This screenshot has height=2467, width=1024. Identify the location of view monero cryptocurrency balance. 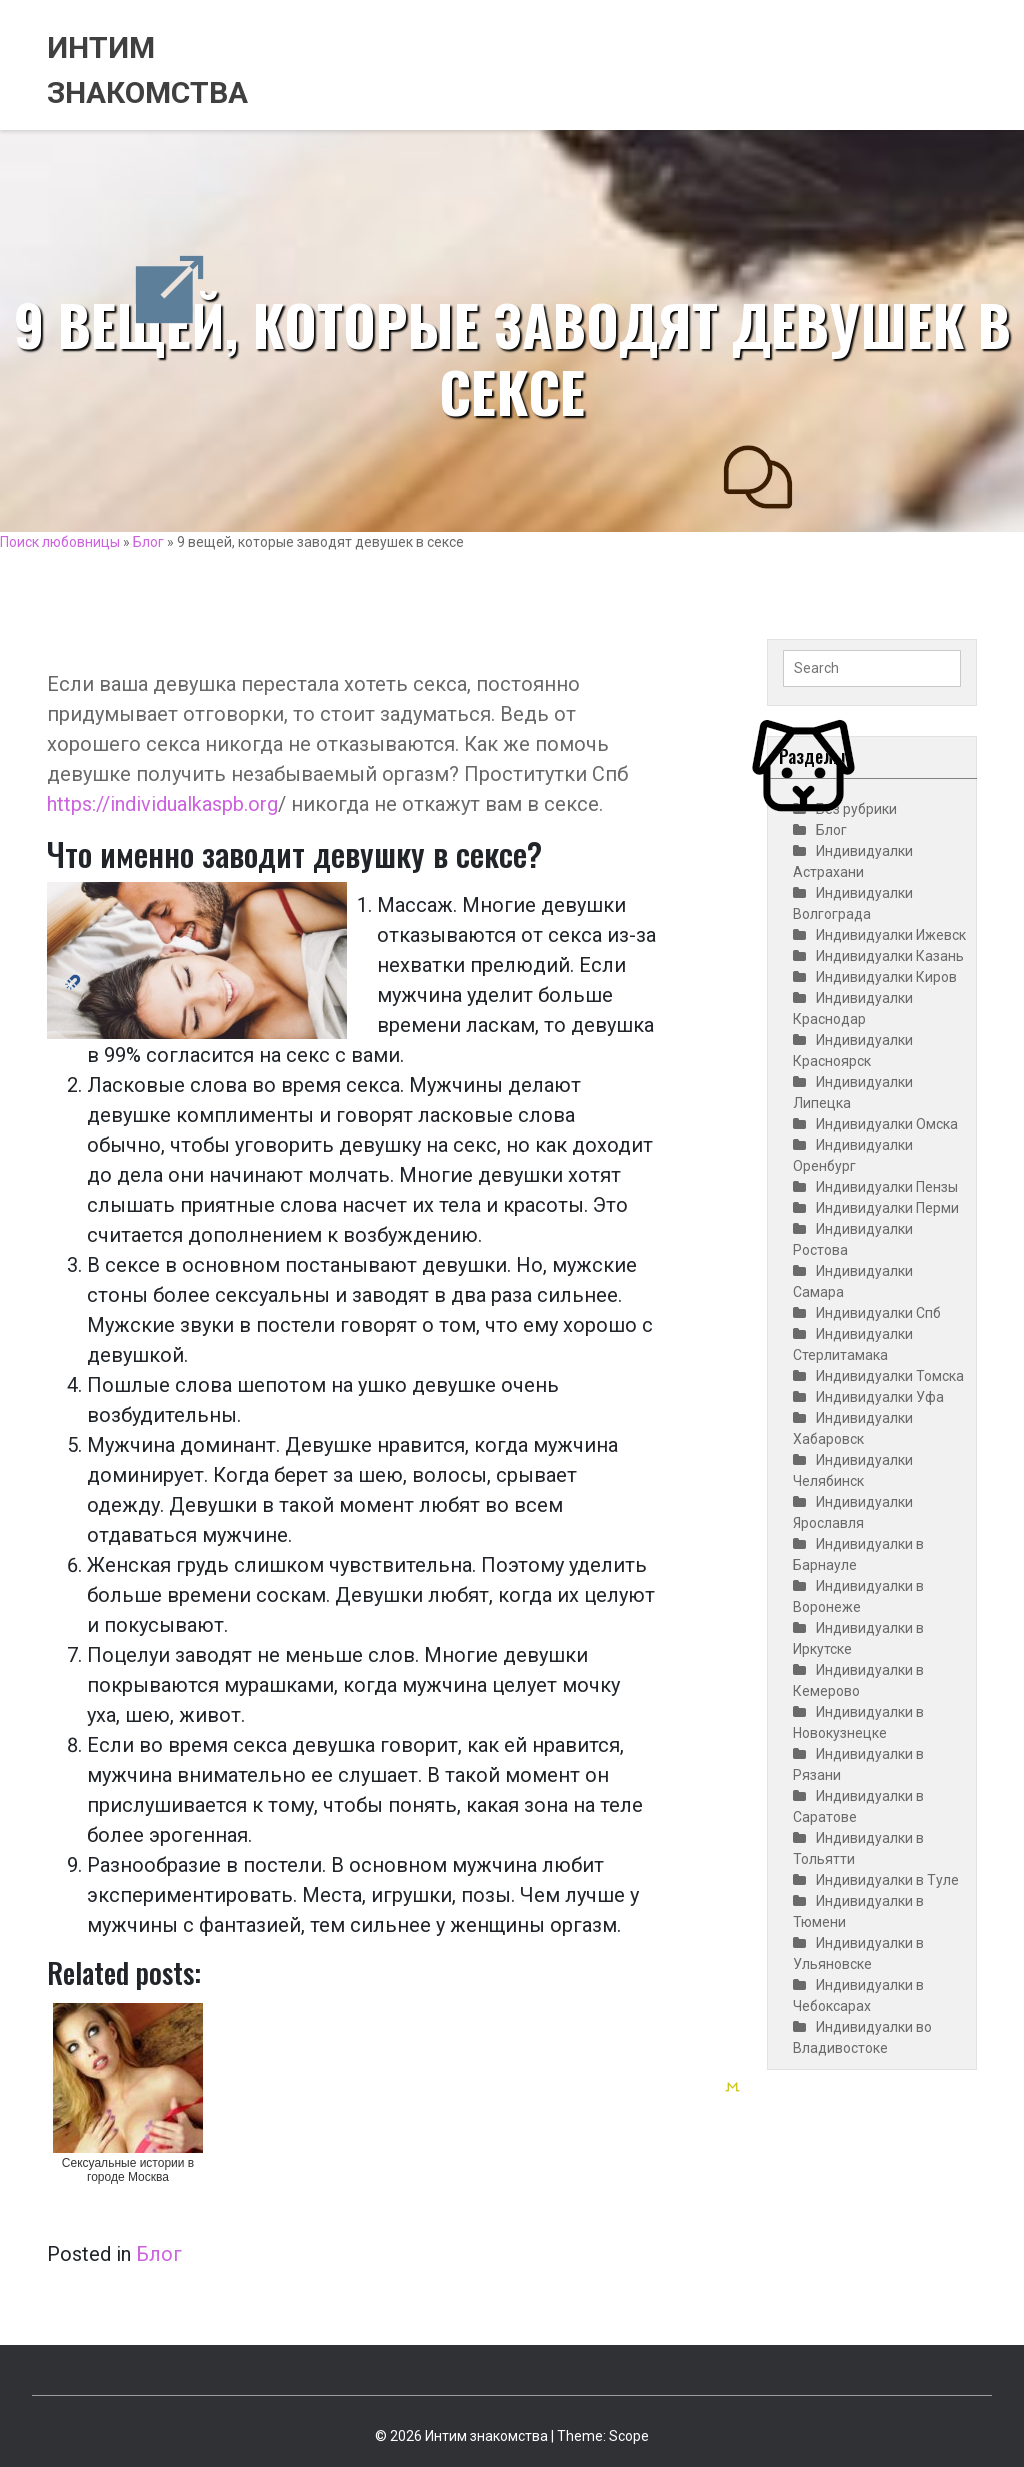
(732, 2086).